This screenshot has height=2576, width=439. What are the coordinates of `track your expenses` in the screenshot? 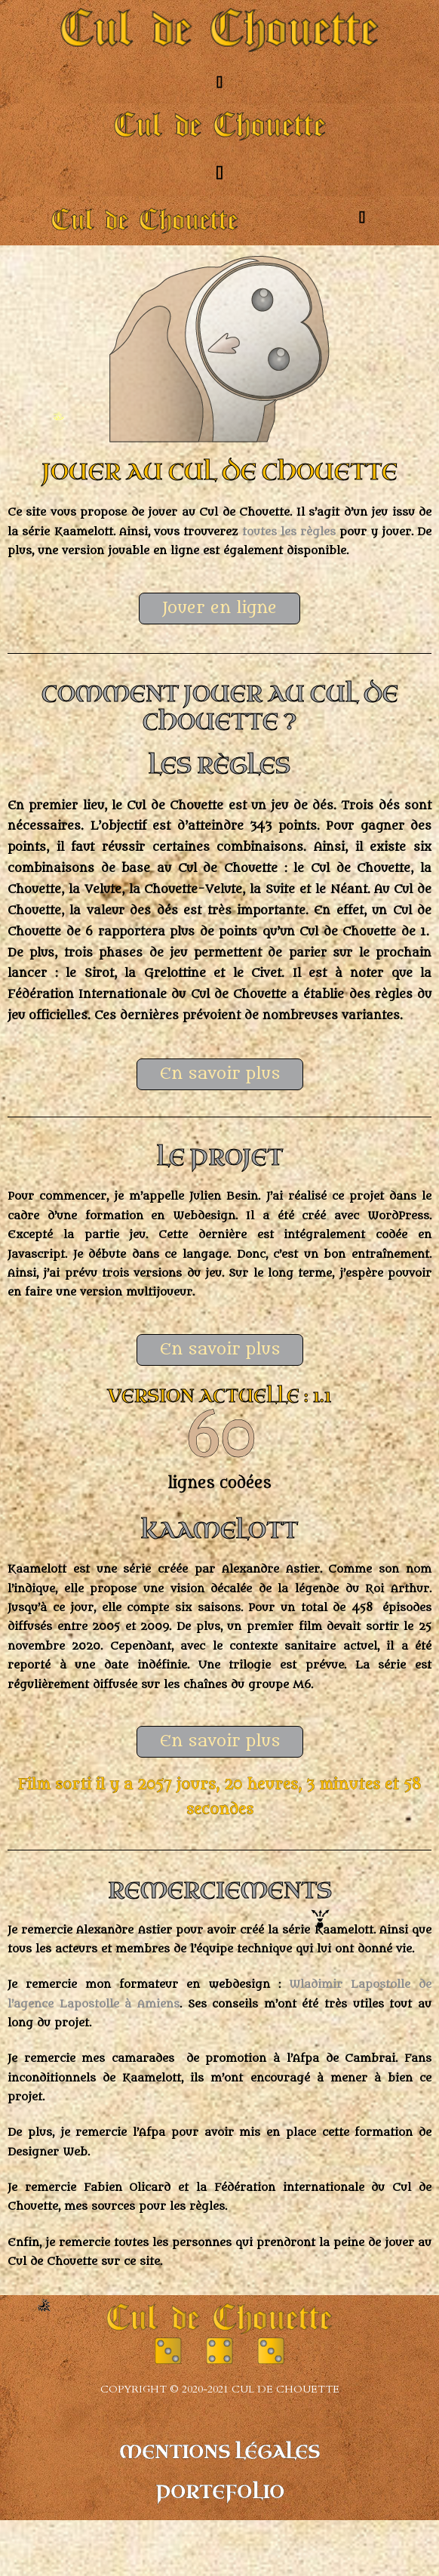 It's located at (320, 1918).